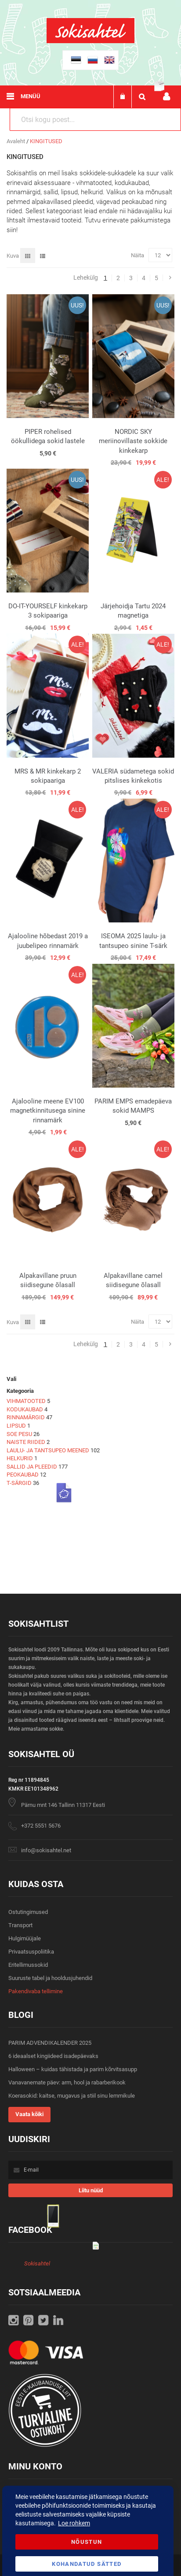 The width and height of the screenshot is (181, 2576). I want to click on a geogebra file document, so click(64, 1493).